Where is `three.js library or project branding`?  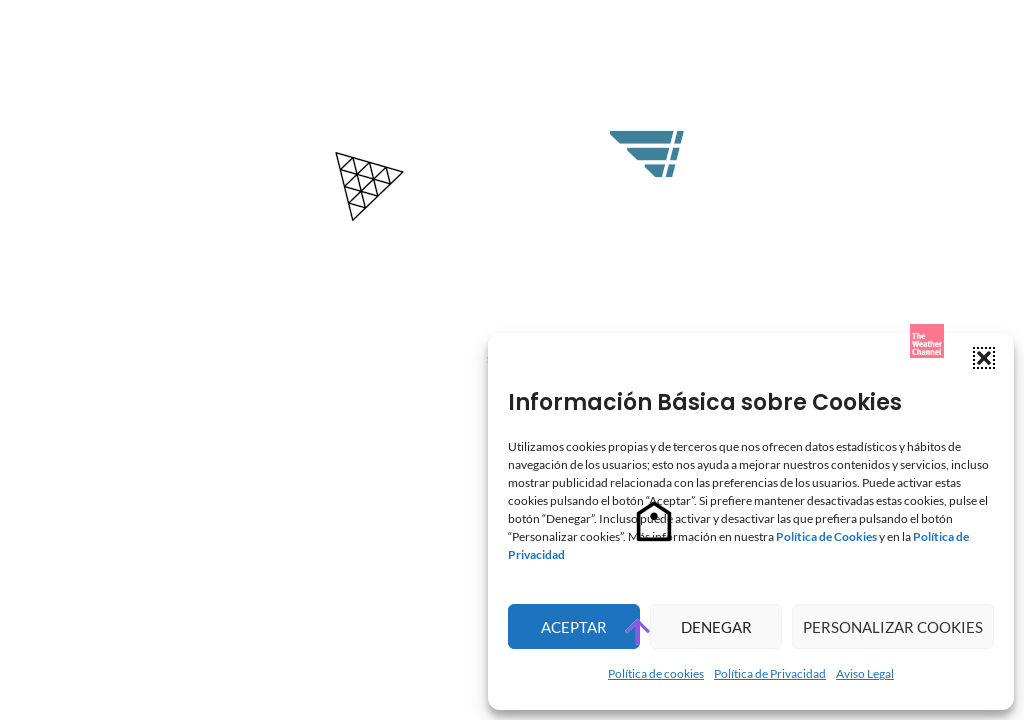
three.js library or project branding is located at coordinates (369, 186).